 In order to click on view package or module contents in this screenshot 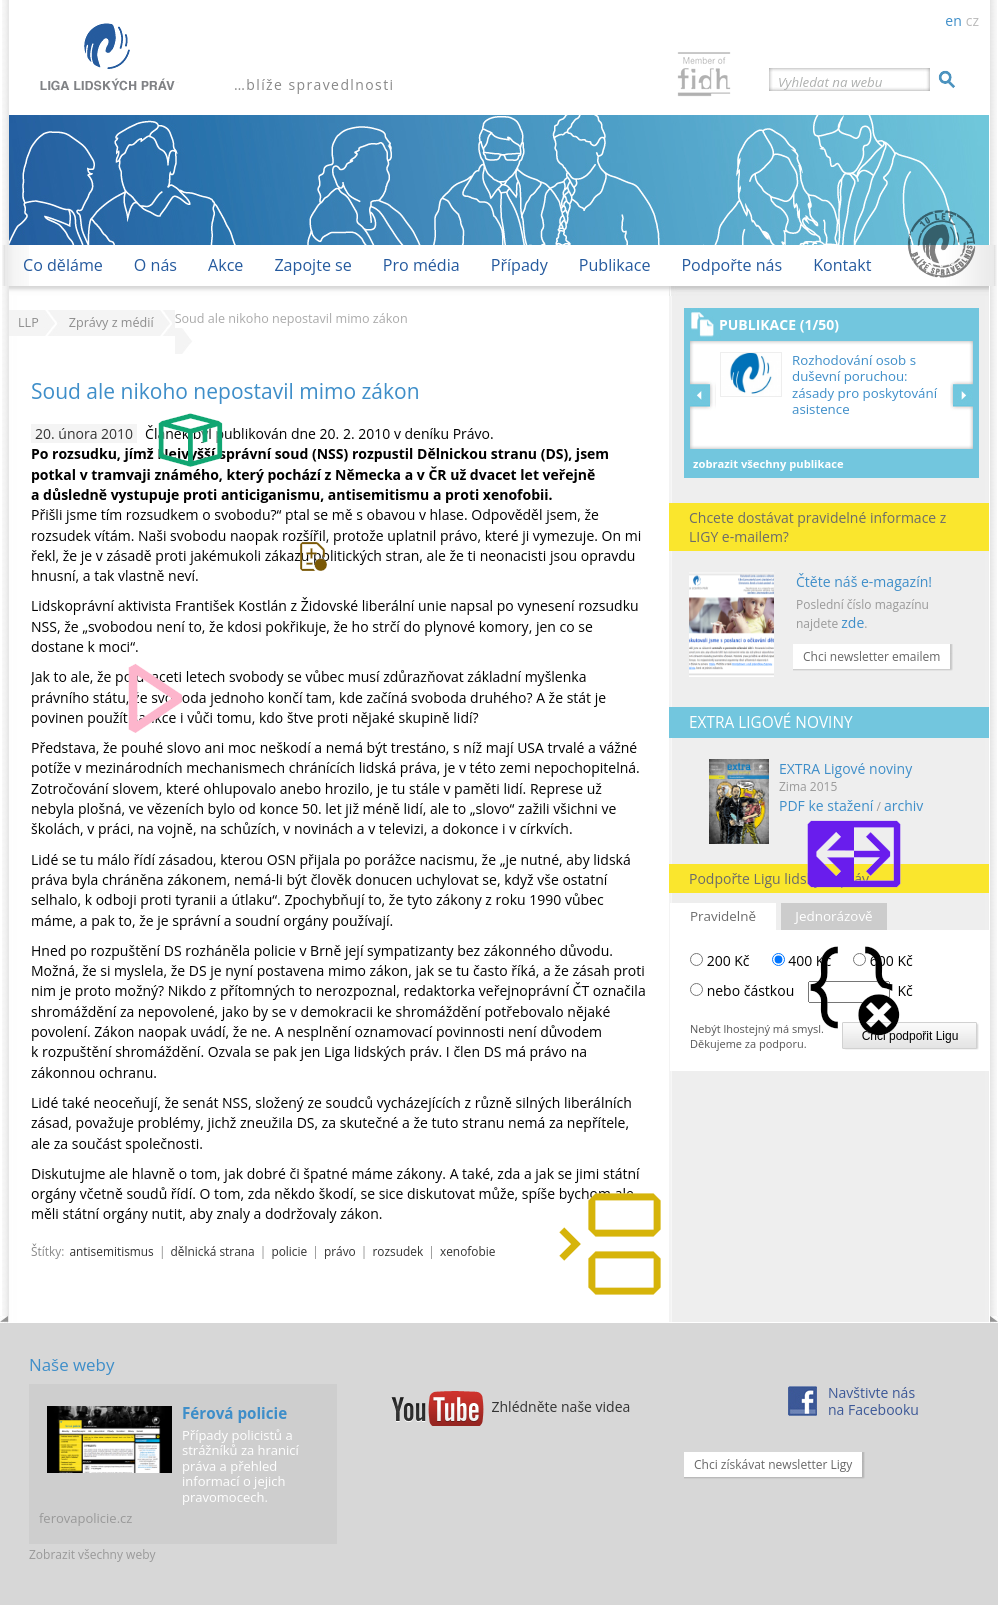, I will do `click(188, 438)`.